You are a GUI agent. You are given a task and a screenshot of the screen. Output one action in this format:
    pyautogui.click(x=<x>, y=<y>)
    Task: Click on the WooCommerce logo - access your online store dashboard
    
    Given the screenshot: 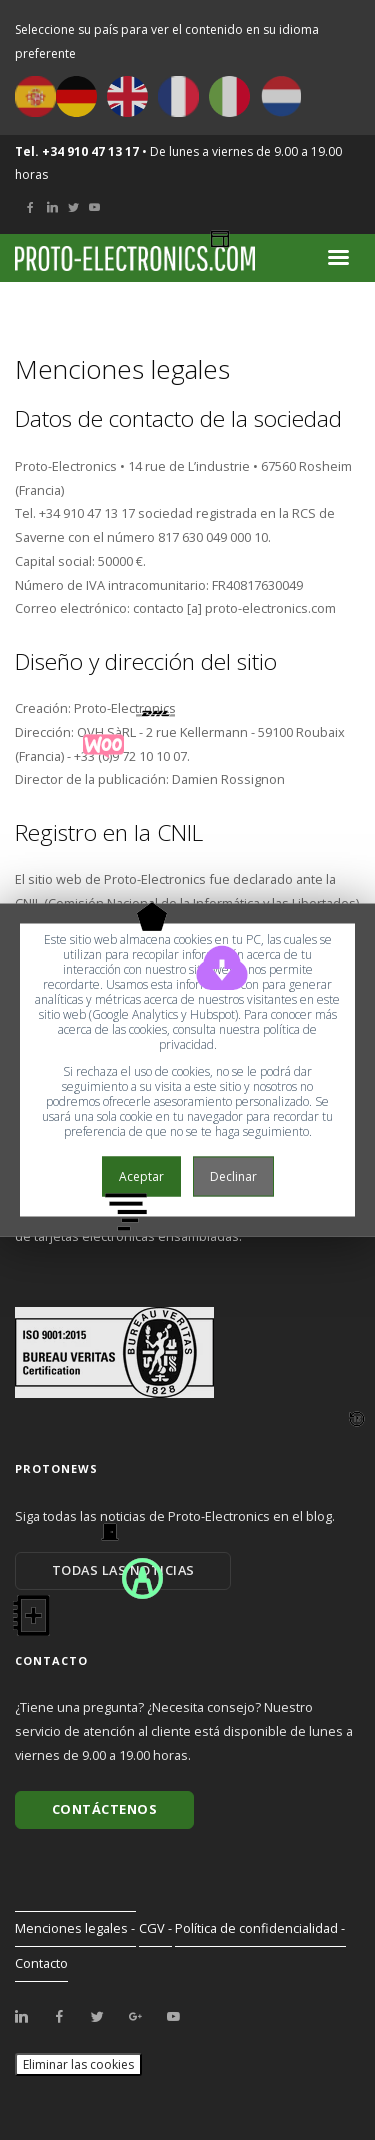 What is the action you would take?
    pyautogui.click(x=103, y=746)
    